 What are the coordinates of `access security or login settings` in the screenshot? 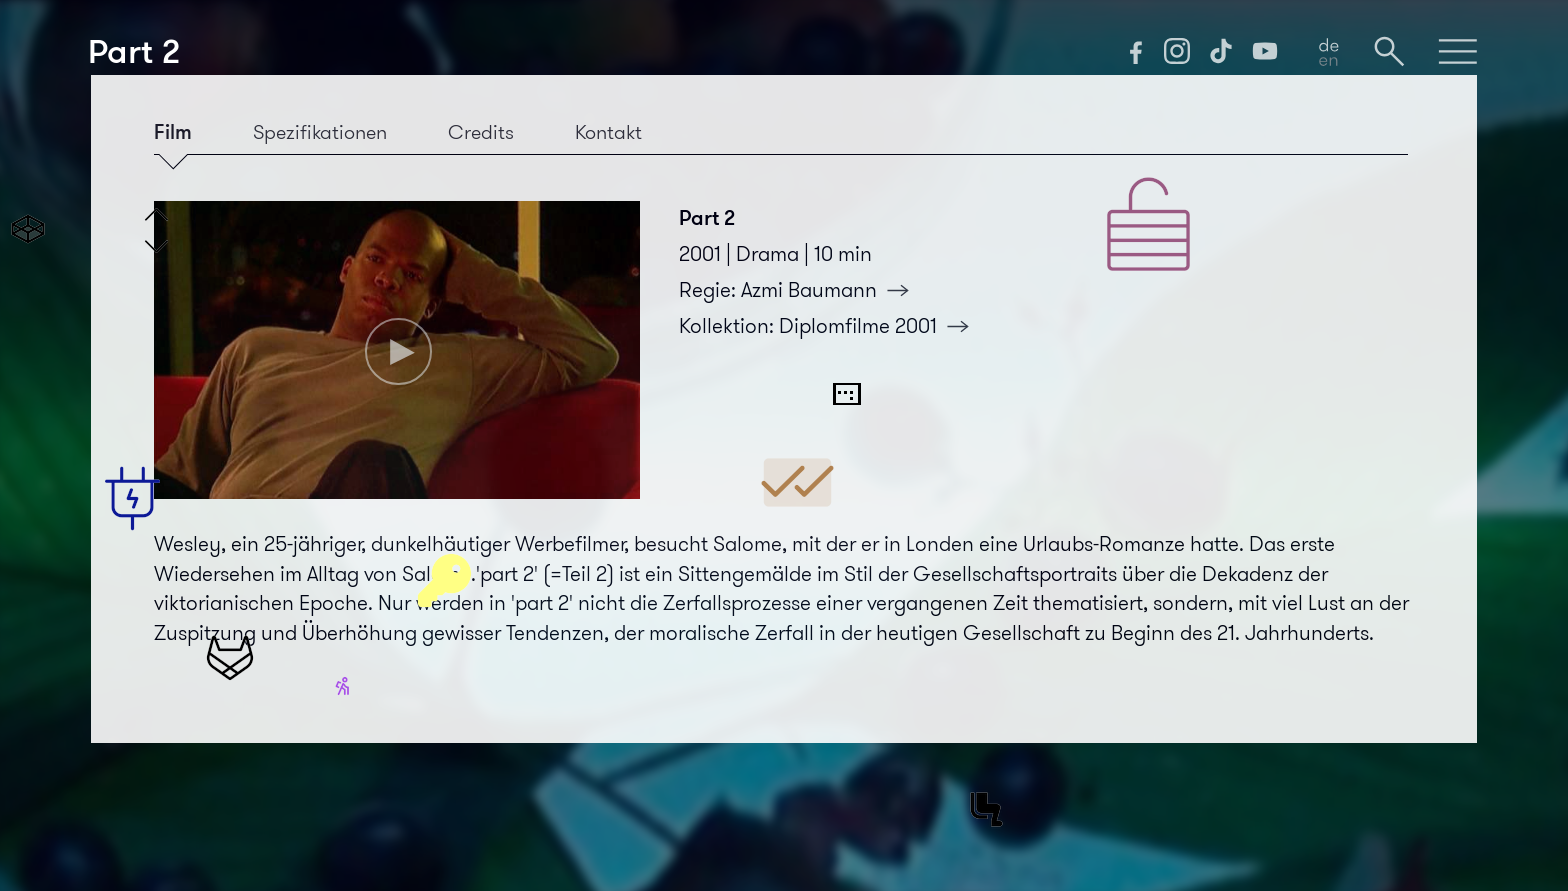 It's located at (443, 581).